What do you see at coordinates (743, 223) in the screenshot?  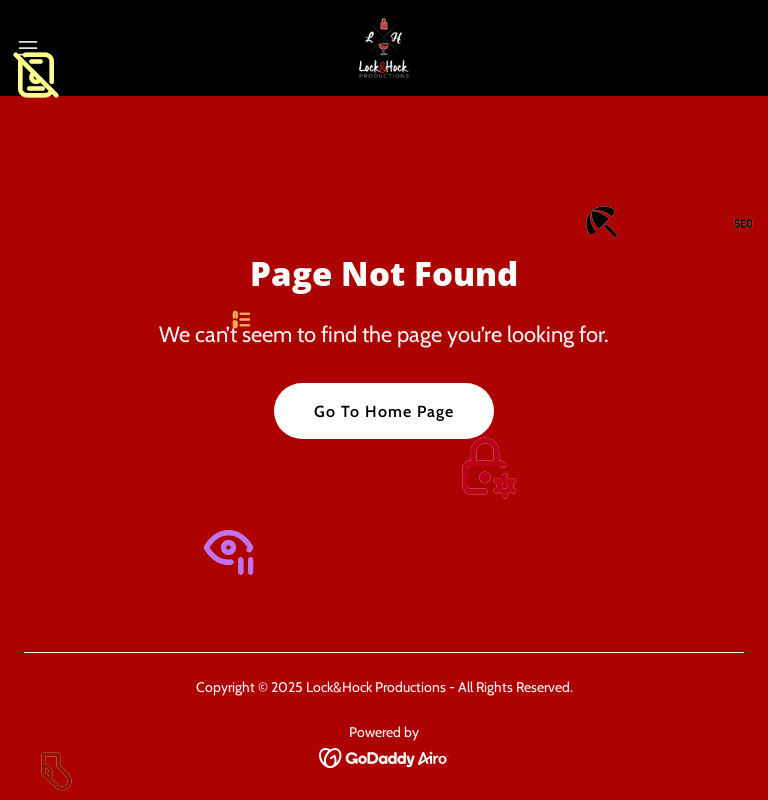 I see `access search engine optimization tools` at bounding box center [743, 223].